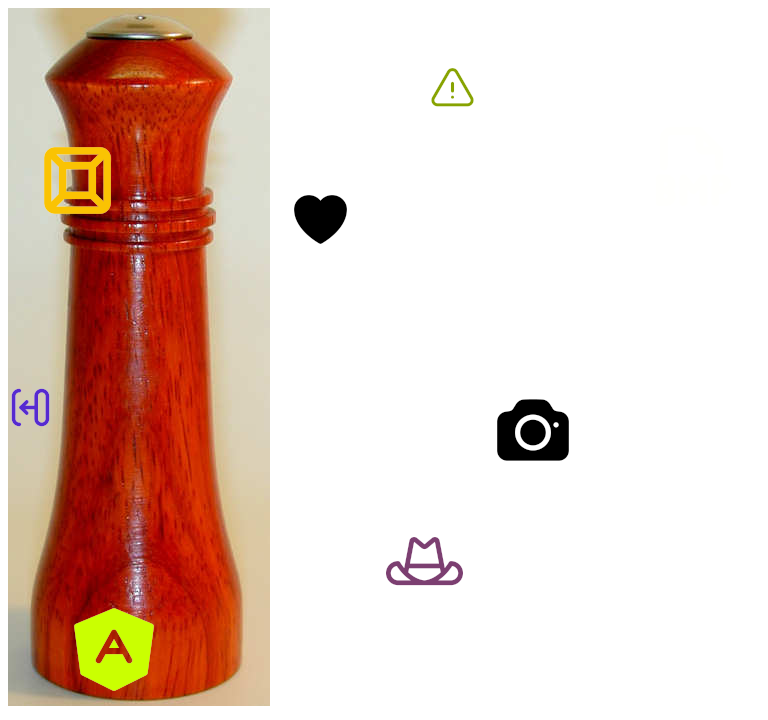 The height and width of the screenshot is (720, 768). What do you see at coordinates (30, 407) in the screenshot?
I see `move element to the left panel` at bounding box center [30, 407].